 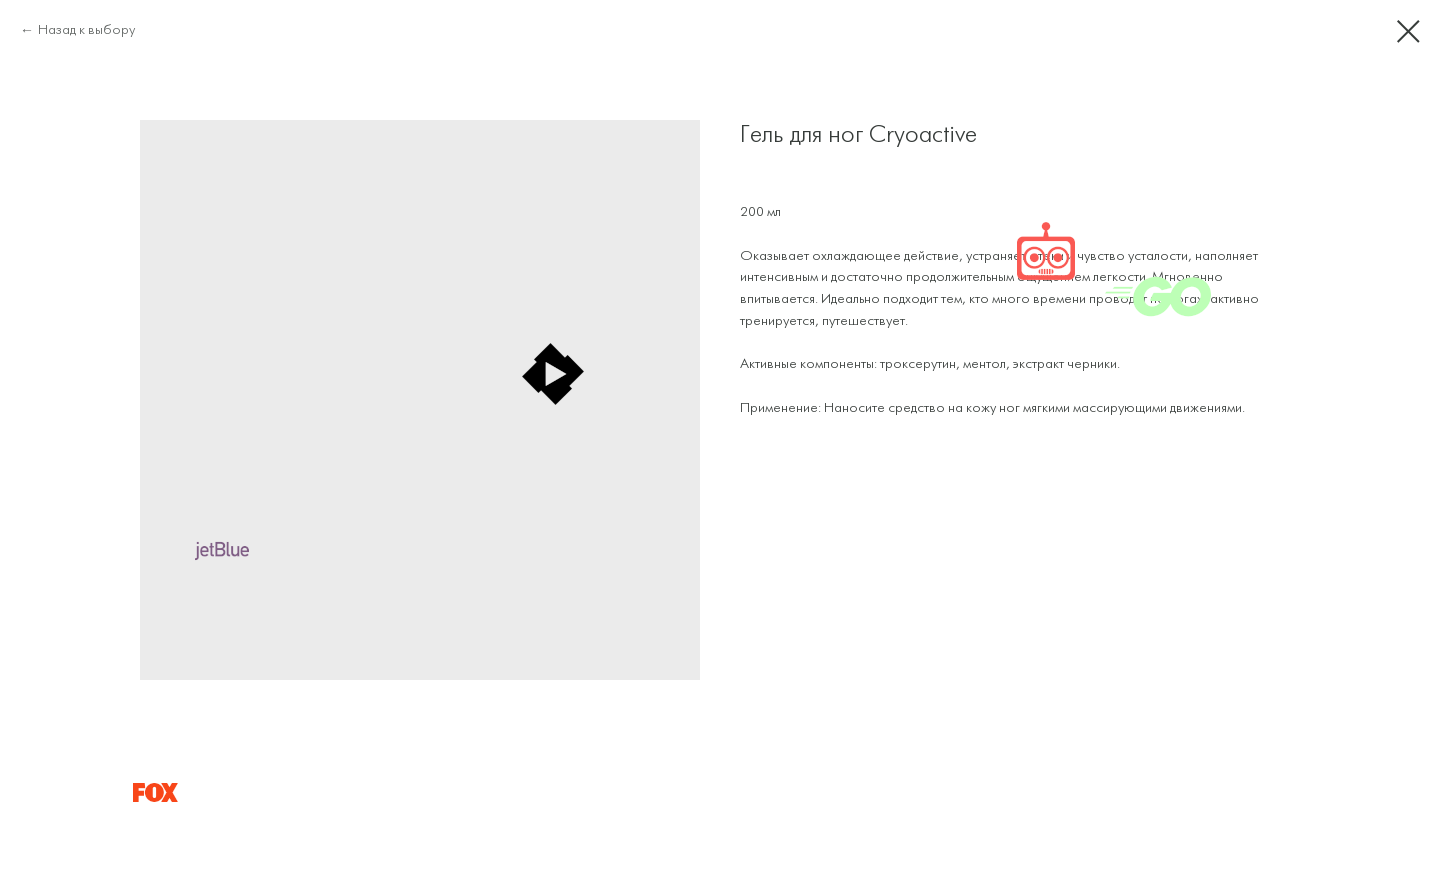 I want to click on open the Emby media server app, so click(x=553, y=374).